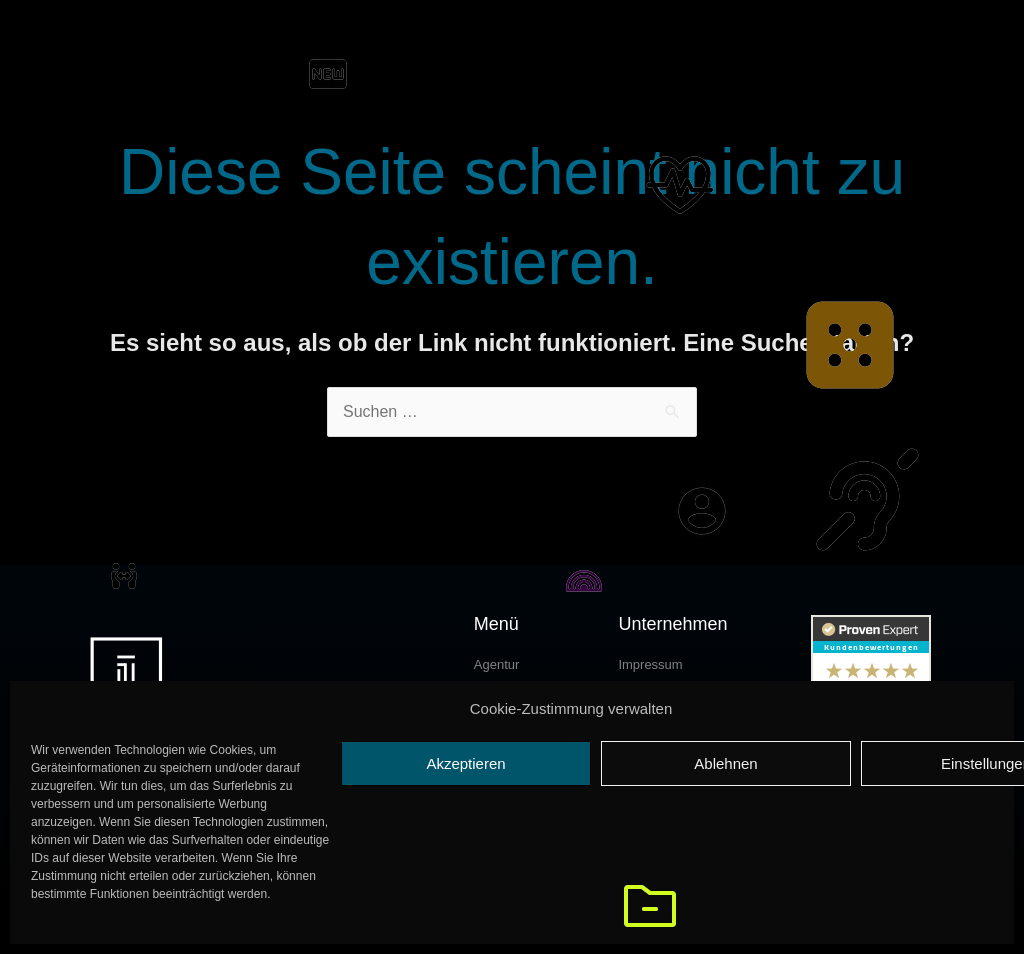 This screenshot has height=954, width=1024. I want to click on indicates deaf or hard of hearing accessibility option, so click(867, 499).